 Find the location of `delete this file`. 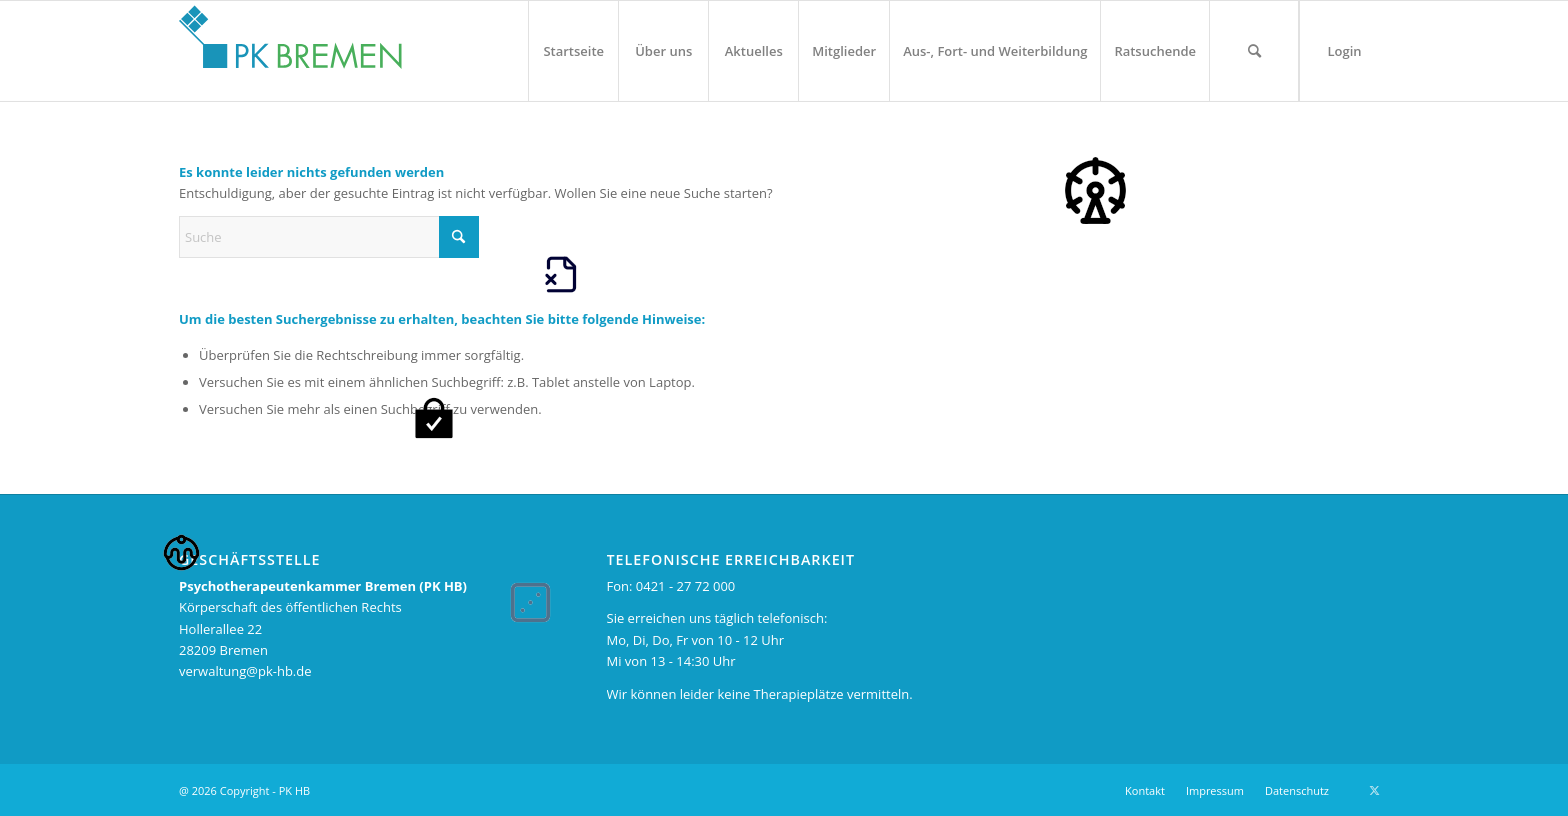

delete this file is located at coordinates (561, 274).